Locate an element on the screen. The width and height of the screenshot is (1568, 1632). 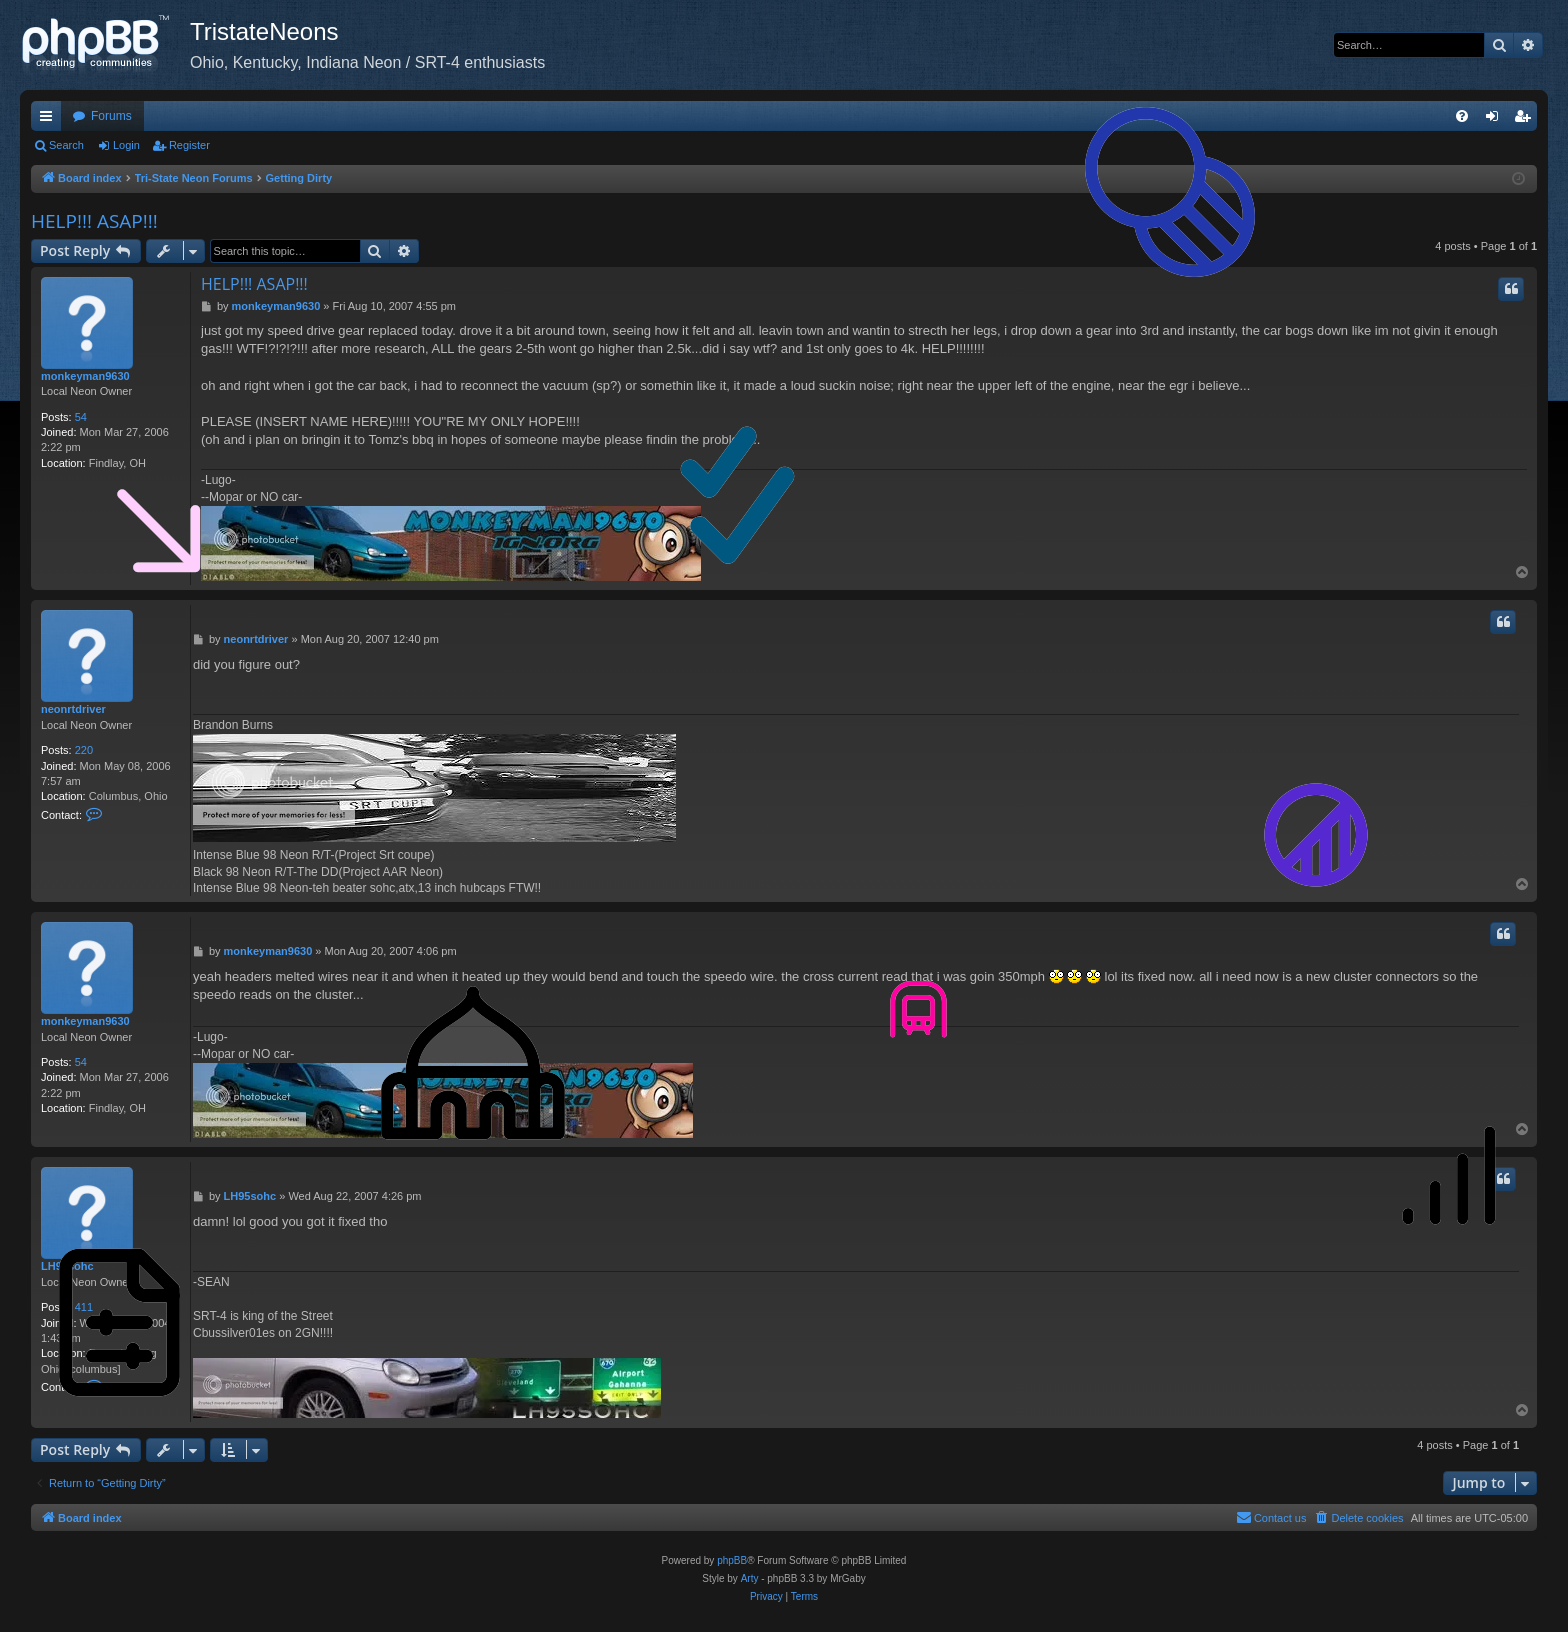
subtract one shape from another is located at coordinates (1170, 192).